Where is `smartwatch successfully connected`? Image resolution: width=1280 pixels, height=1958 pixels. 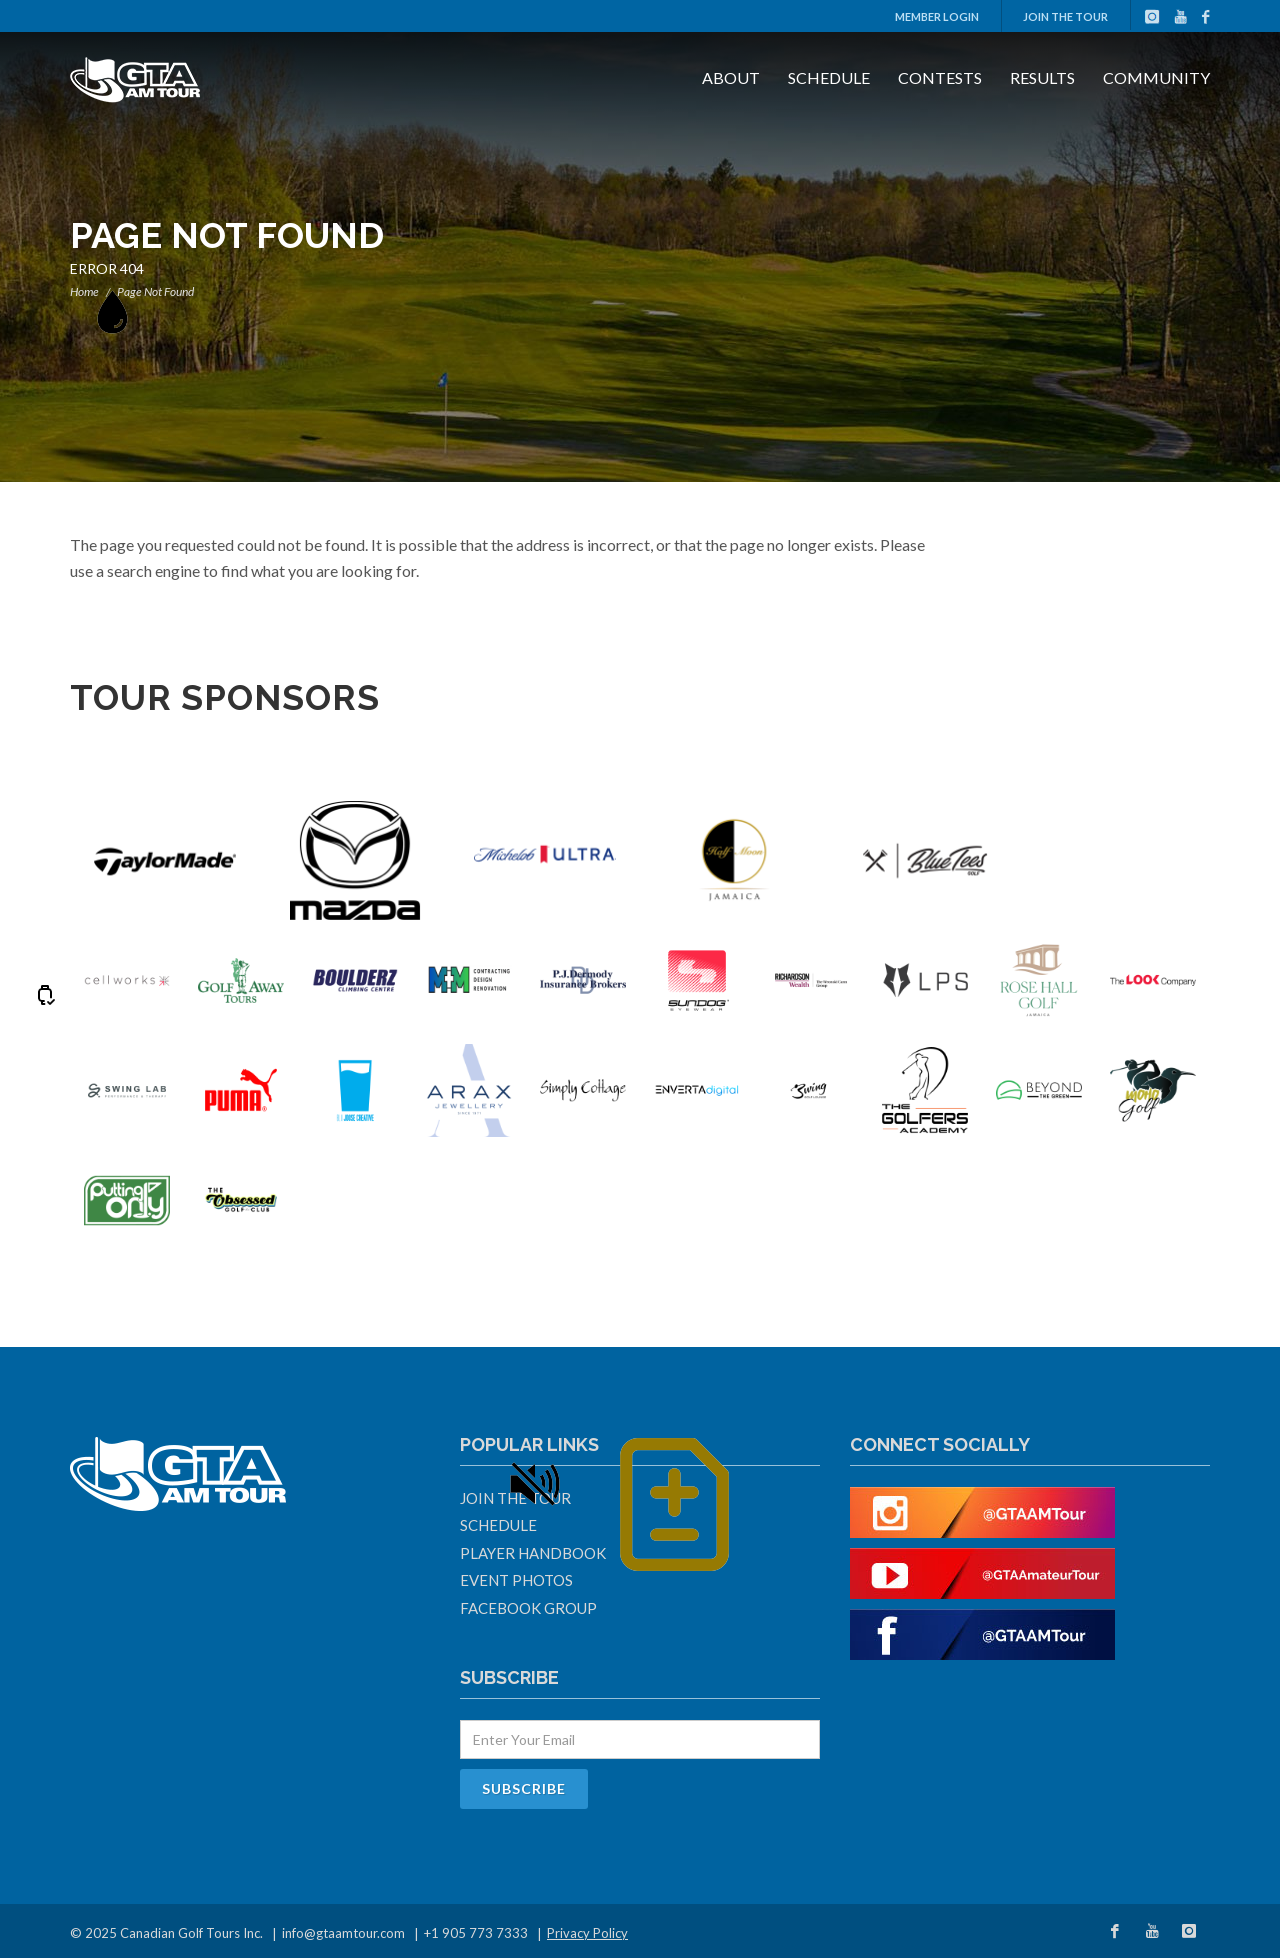 smartwatch successfully connected is located at coordinates (45, 995).